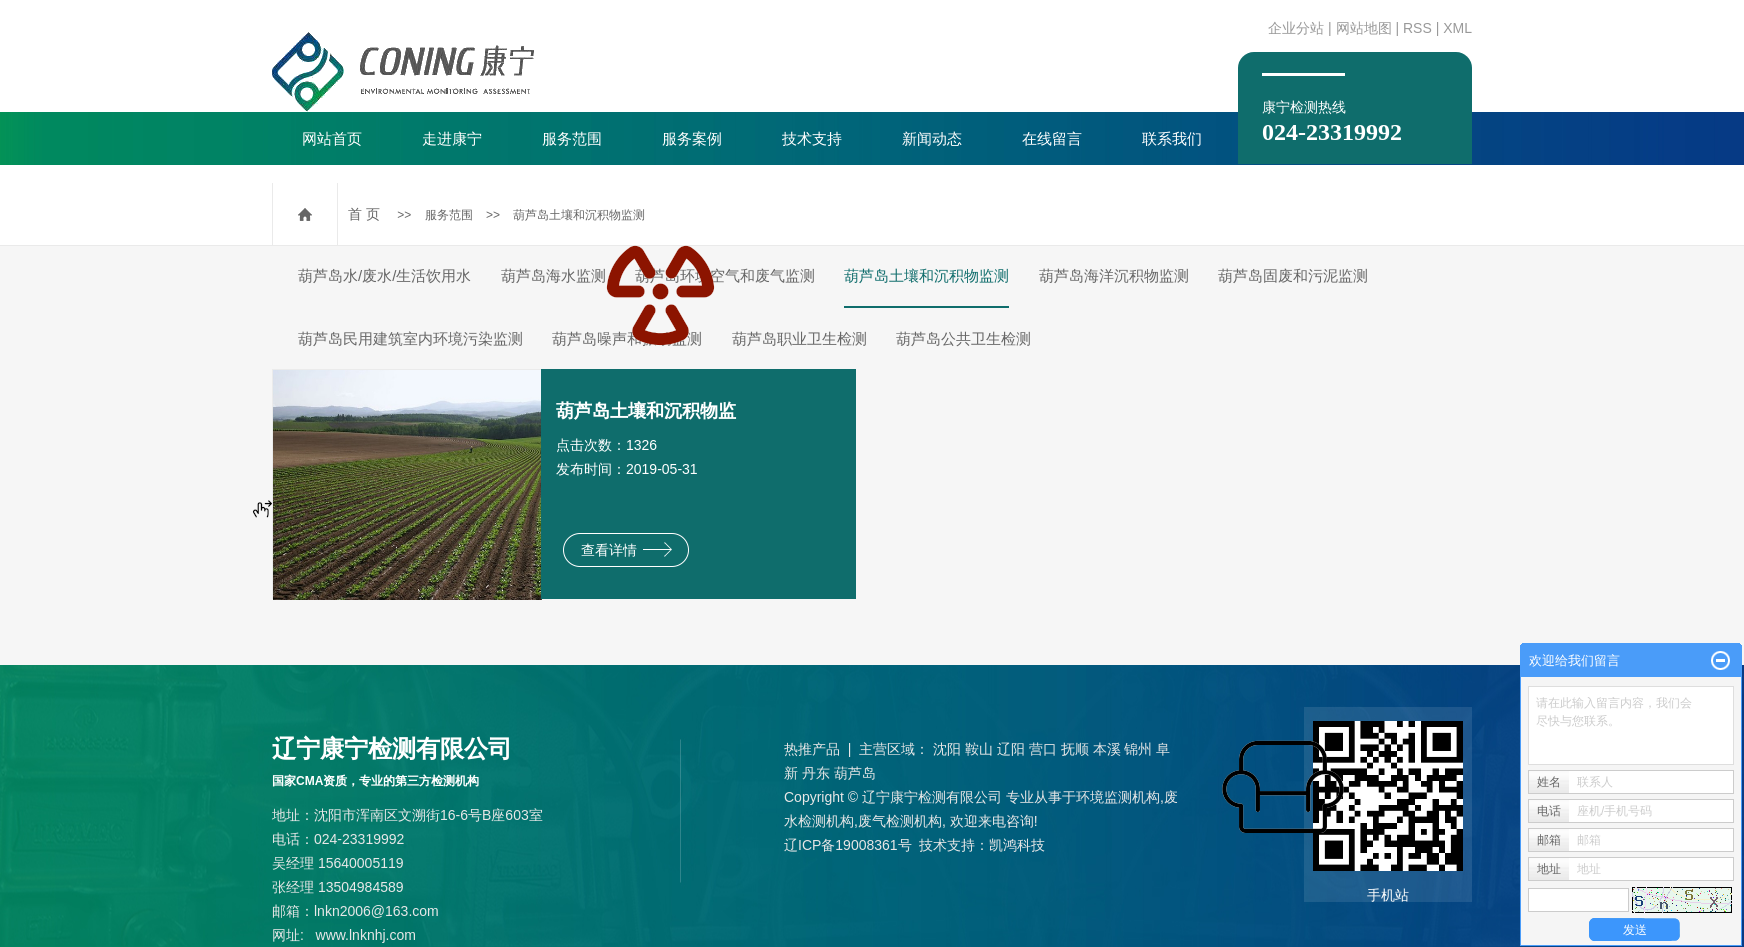 The width and height of the screenshot is (1744, 947). What do you see at coordinates (1283, 789) in the screenshot?
I see `browse furniture or home decor items` at bounding box center [1283, 789].